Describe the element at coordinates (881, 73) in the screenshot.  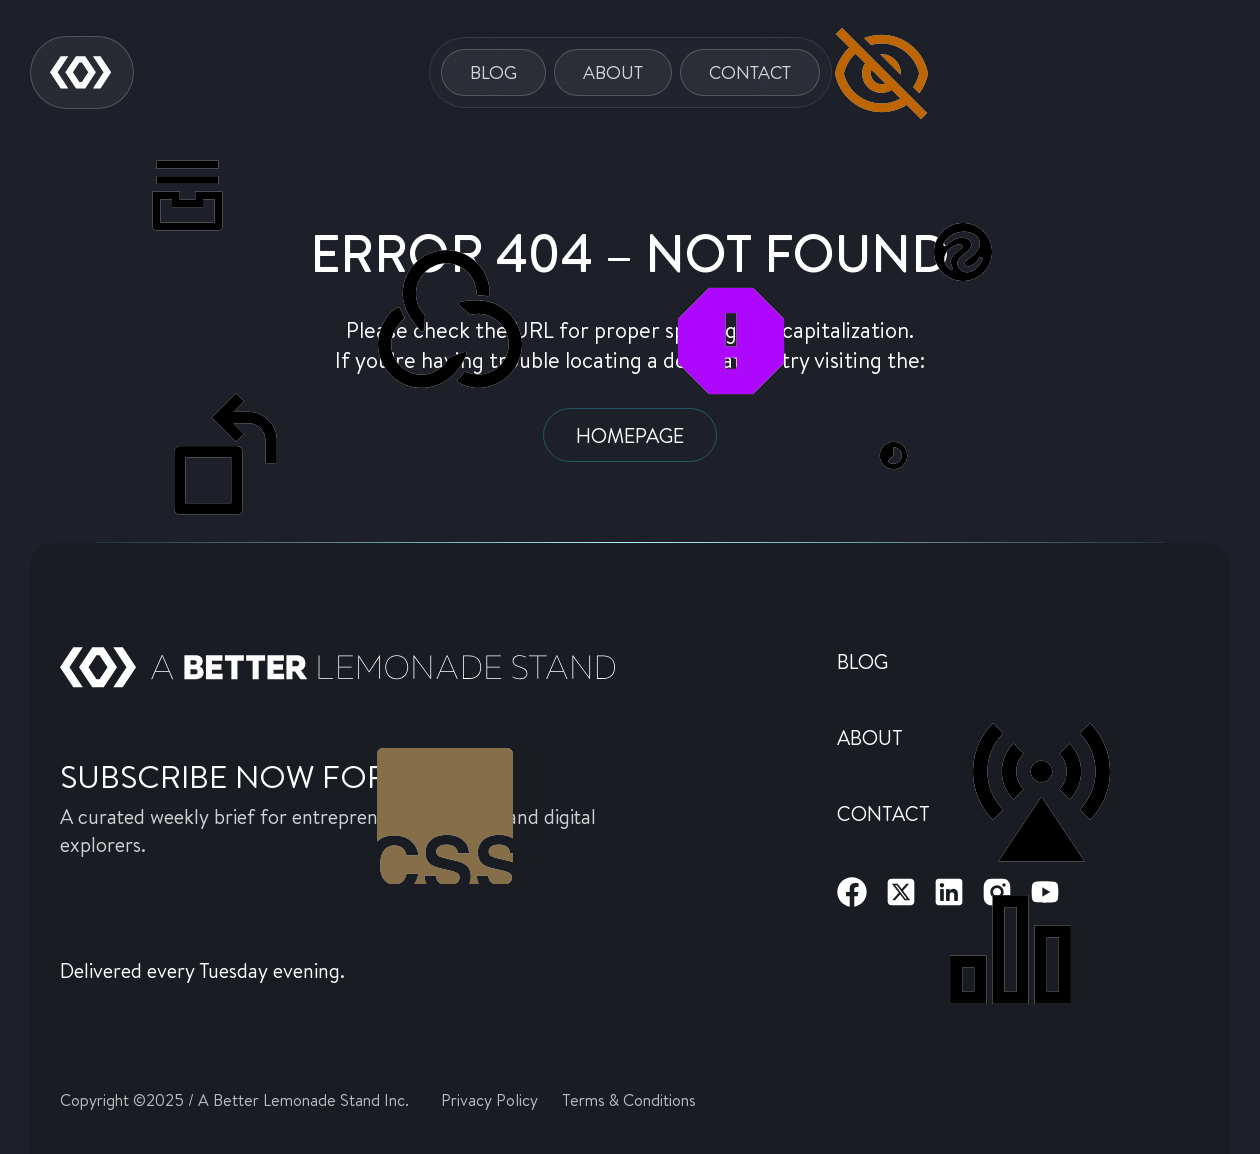
I see `hide password or sensitive content` at that location.